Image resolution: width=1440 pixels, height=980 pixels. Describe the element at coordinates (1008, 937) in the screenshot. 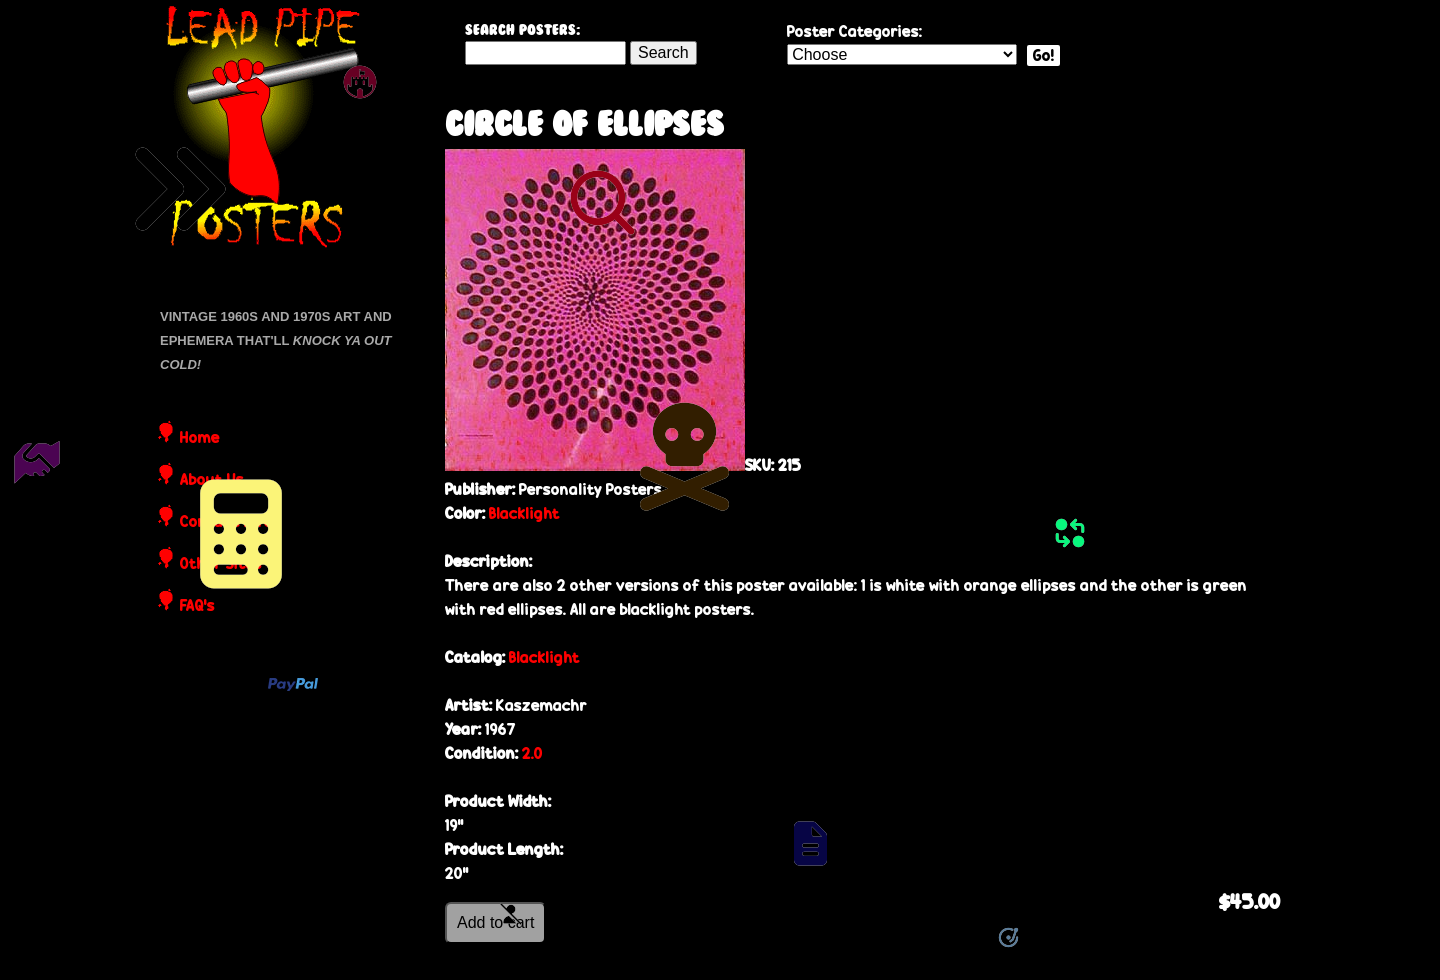

I see `access music or audio library` at that location.